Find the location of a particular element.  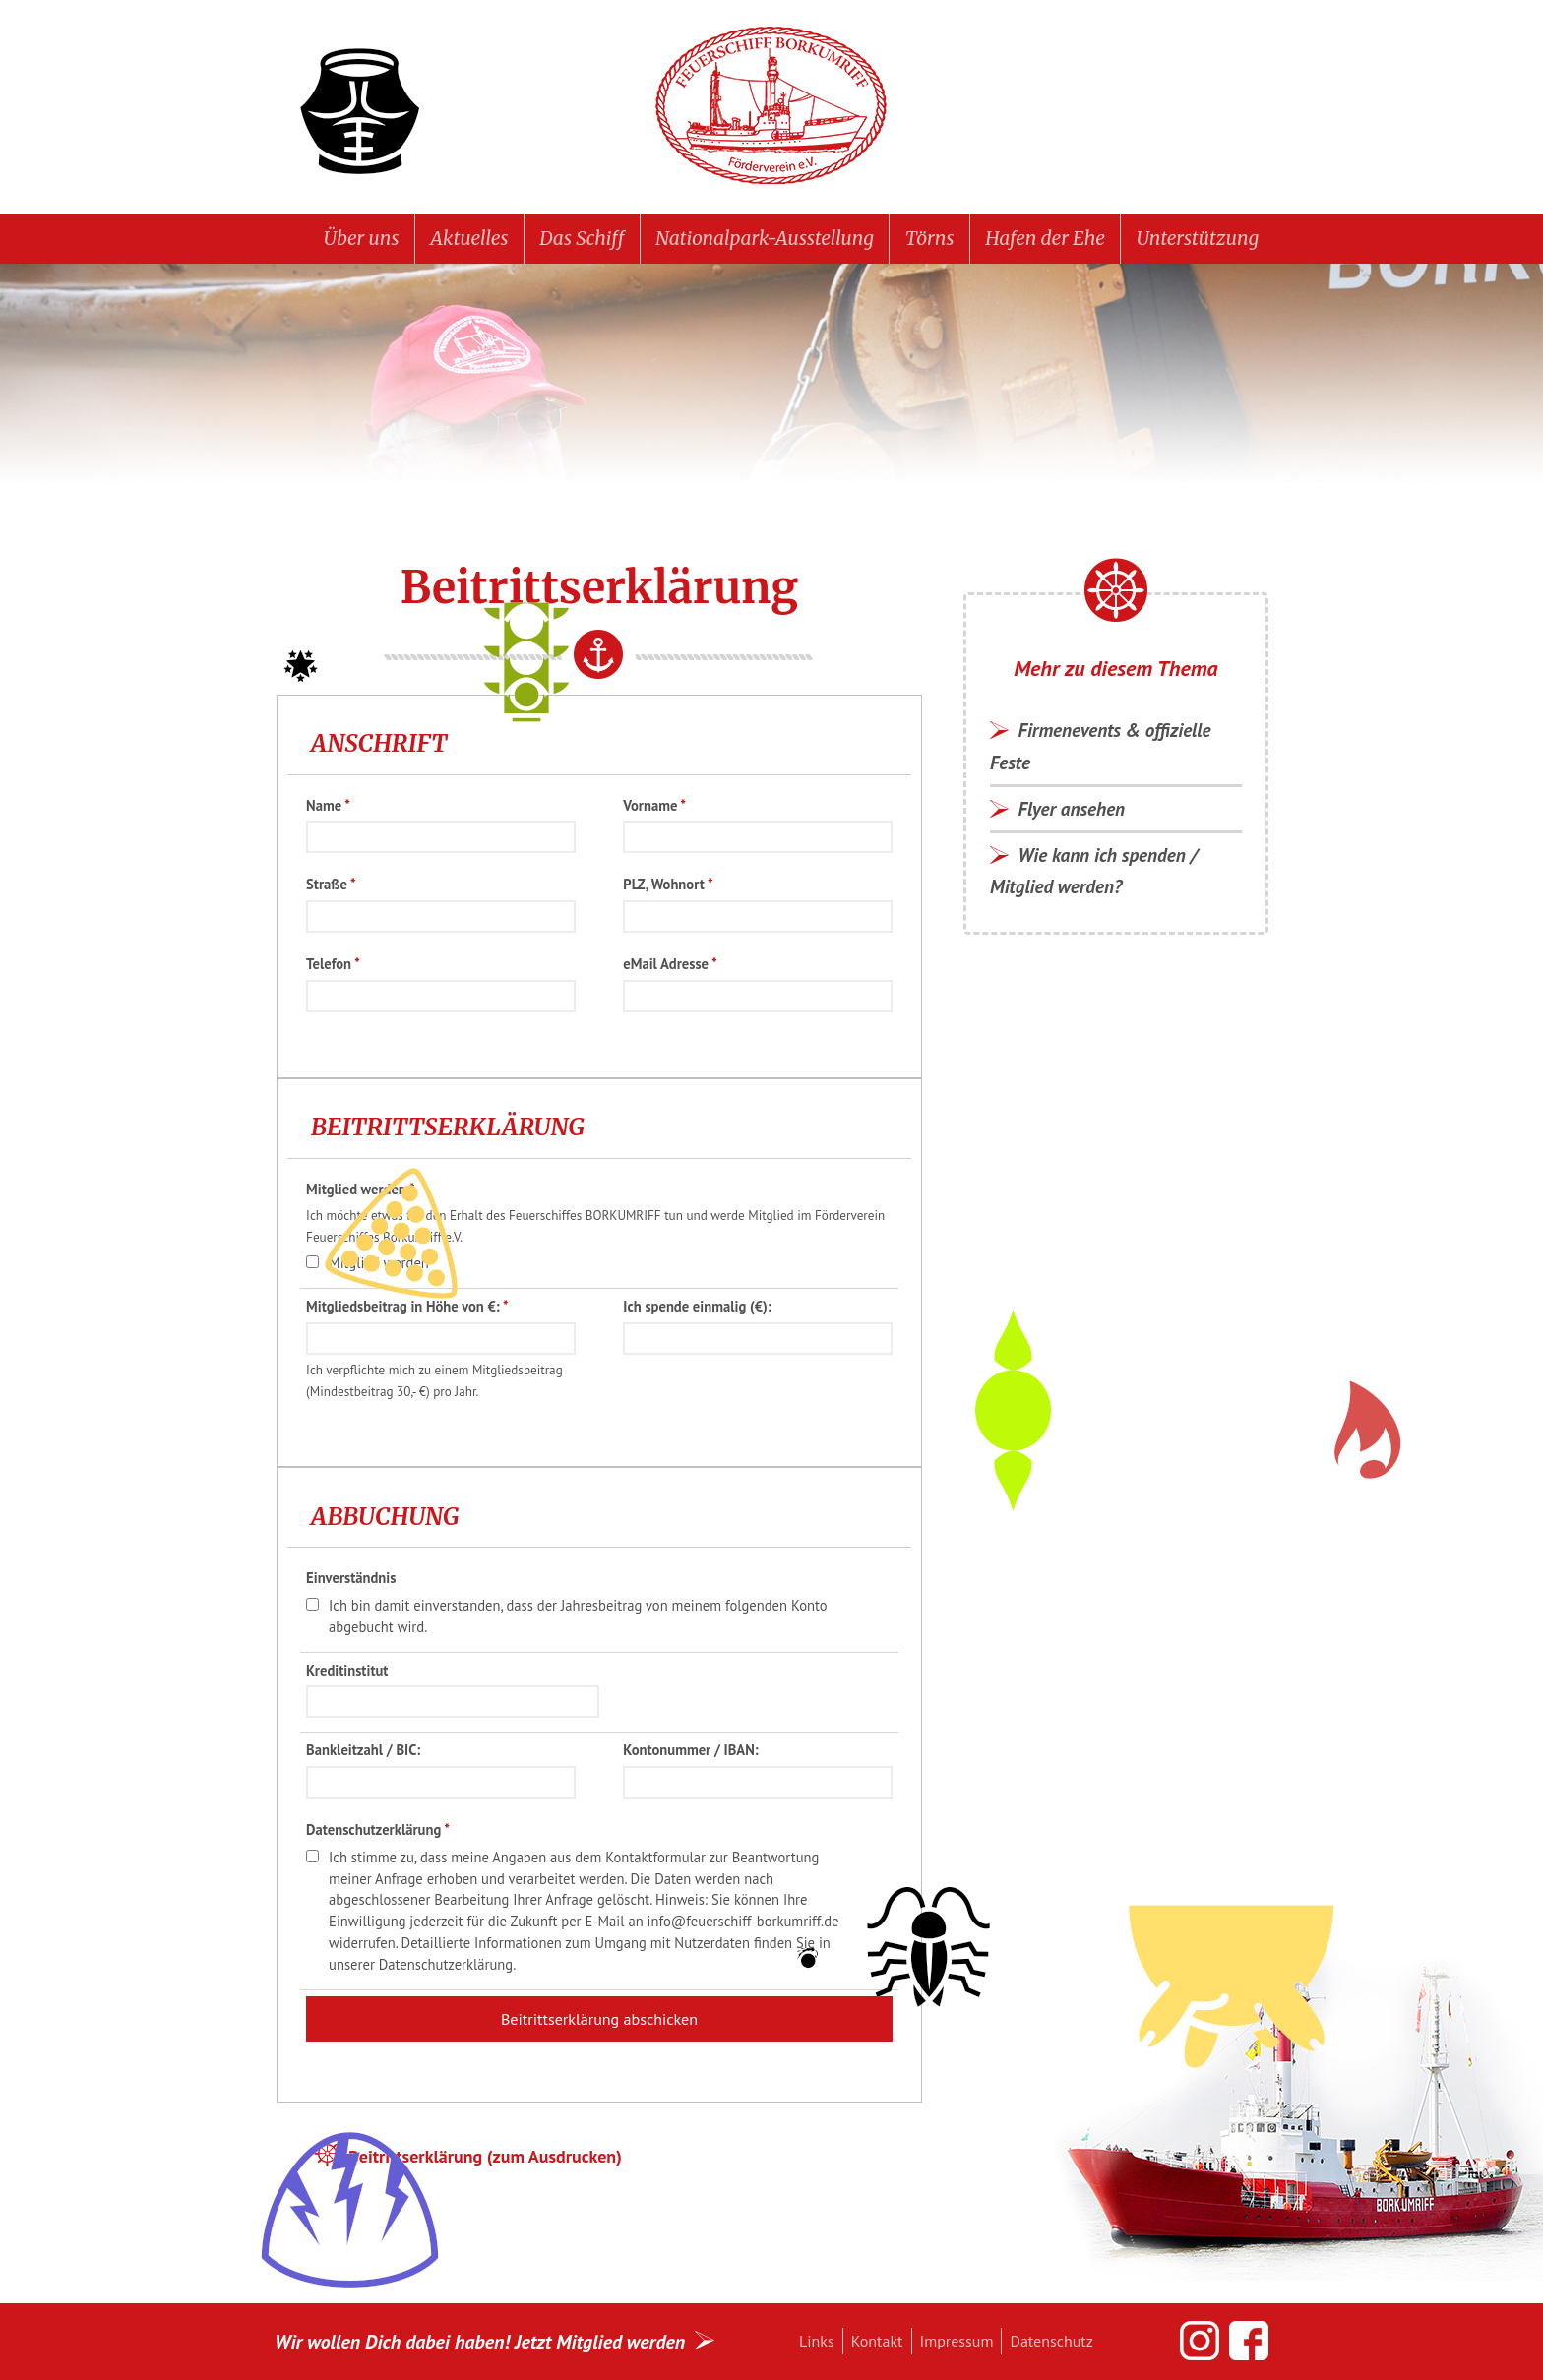

activate energy shield or barrier is located at coordinates (349, 2208).